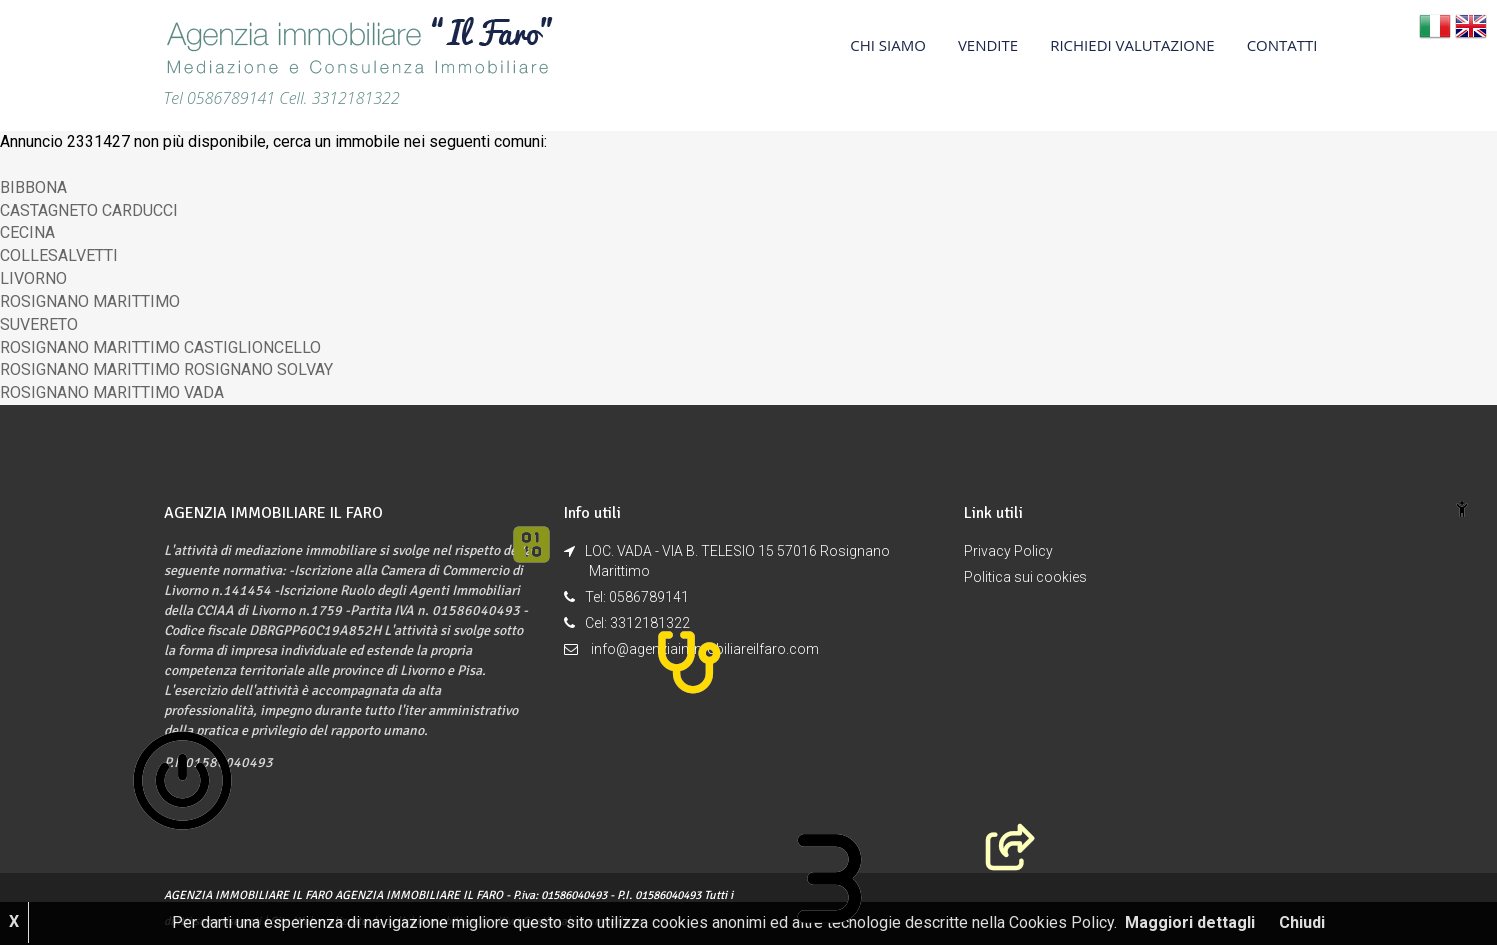 Image resolution: width=1497 pixels, height=945 pixels. What do you see at coordinates (182, 780) in the screenshot?
I see `turn device on or off` at bounding box center [182, 780].